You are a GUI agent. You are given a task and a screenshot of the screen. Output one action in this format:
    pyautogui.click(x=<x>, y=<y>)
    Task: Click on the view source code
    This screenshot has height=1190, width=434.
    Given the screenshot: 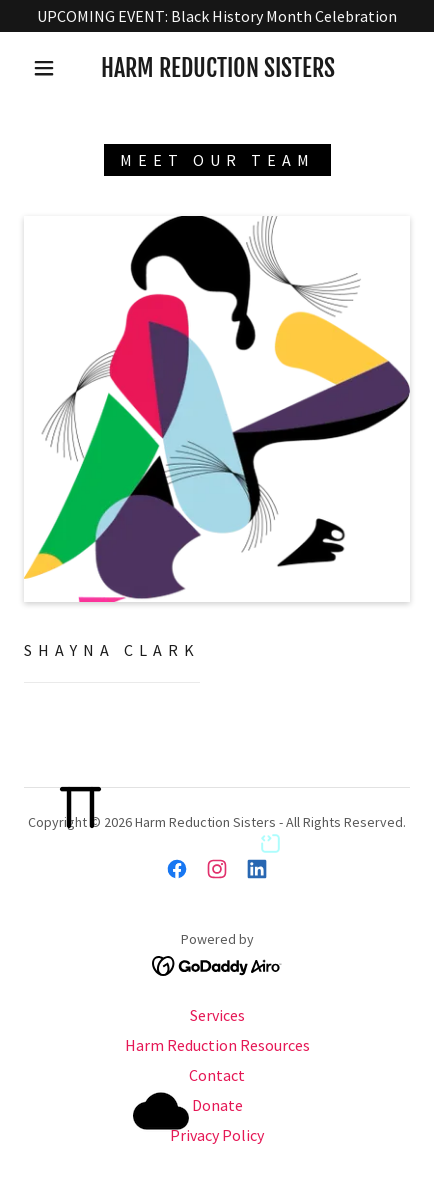 What is the action you would take?
    pyautogui.click(x=270, y=843)
    